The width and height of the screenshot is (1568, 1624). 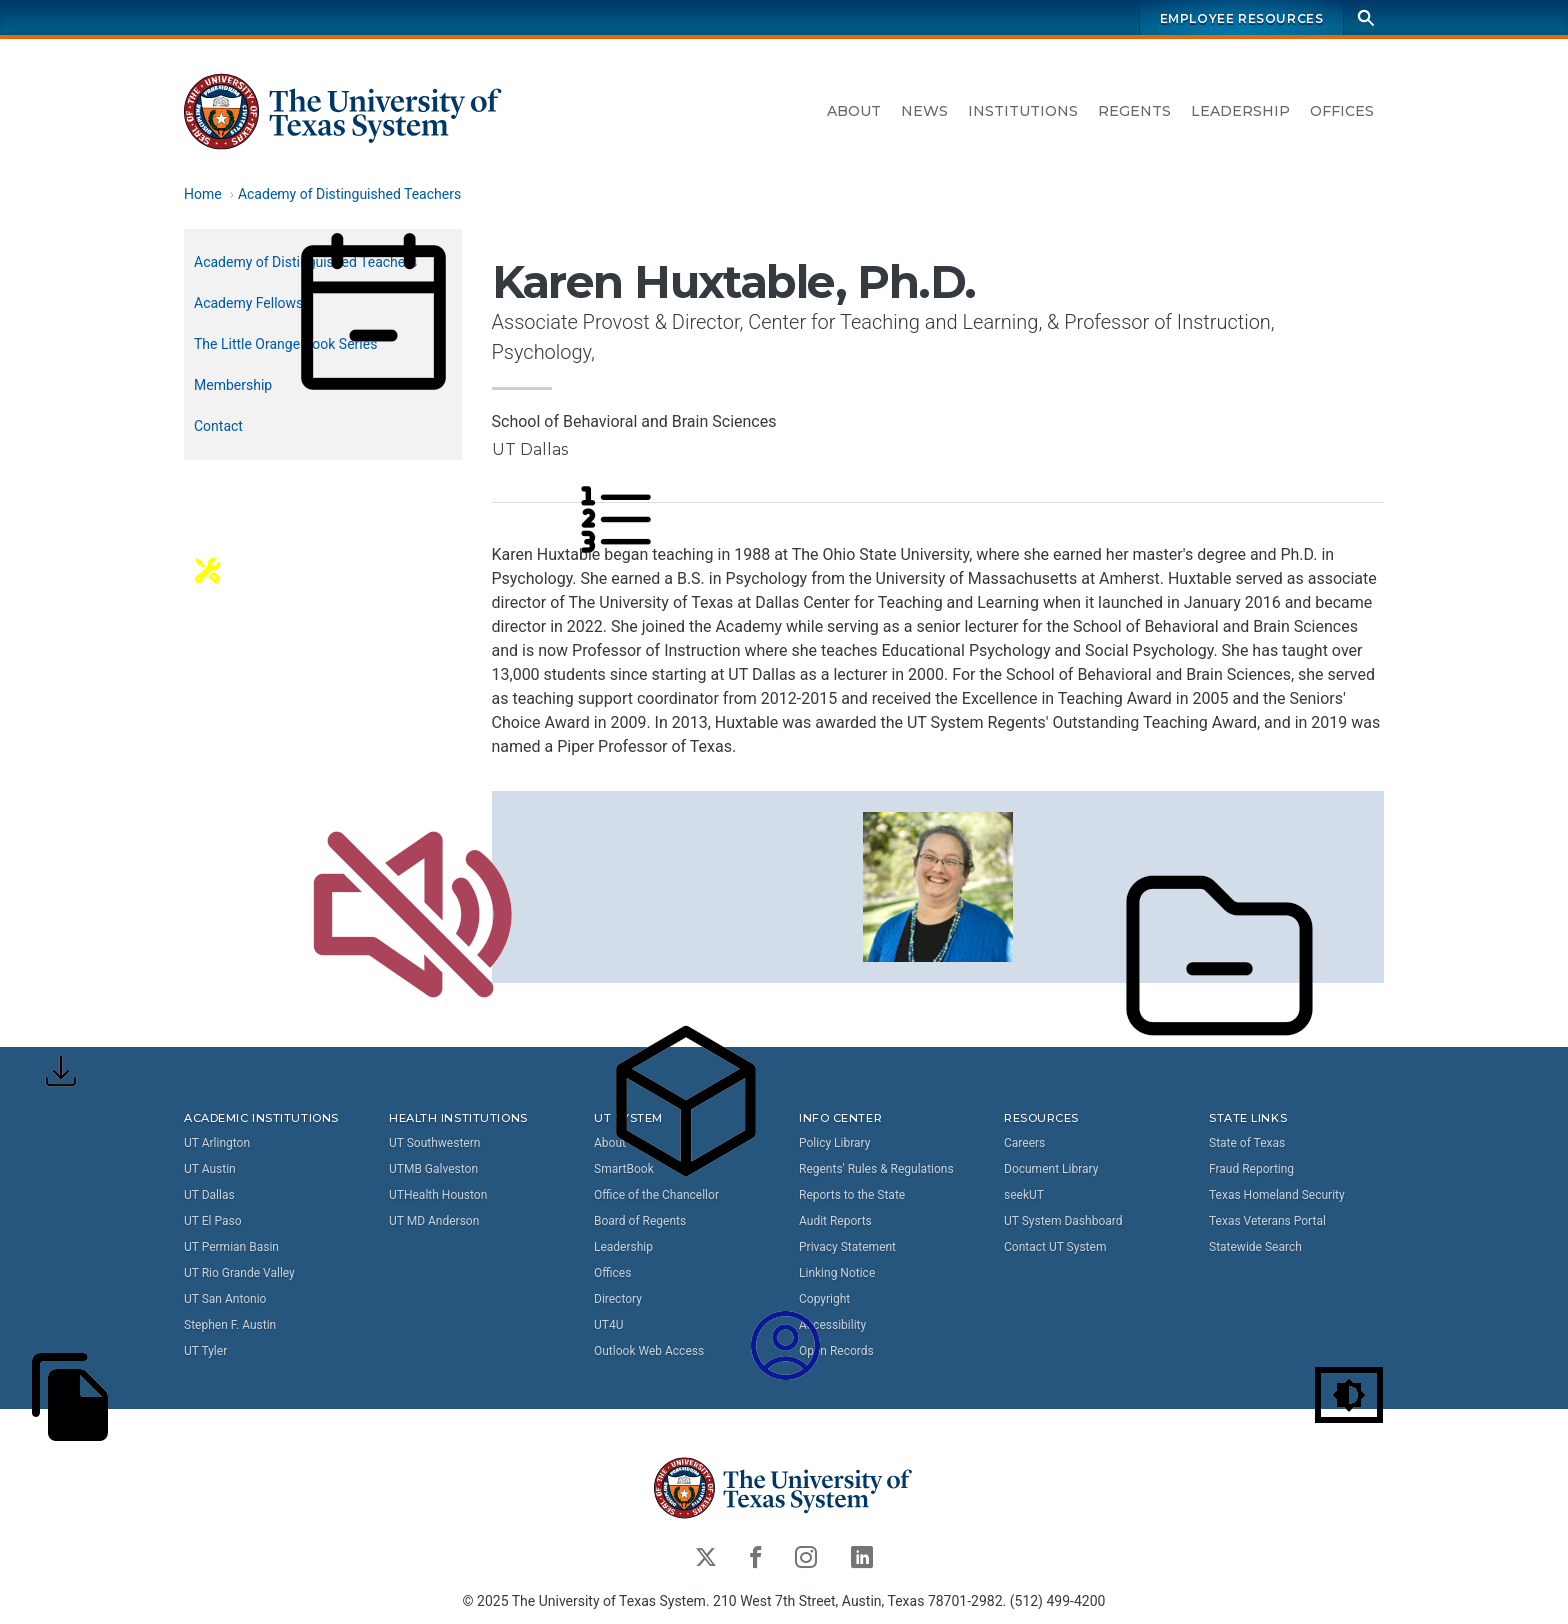 I want to click on remove an event from calendar, so click(x=373, y=317).